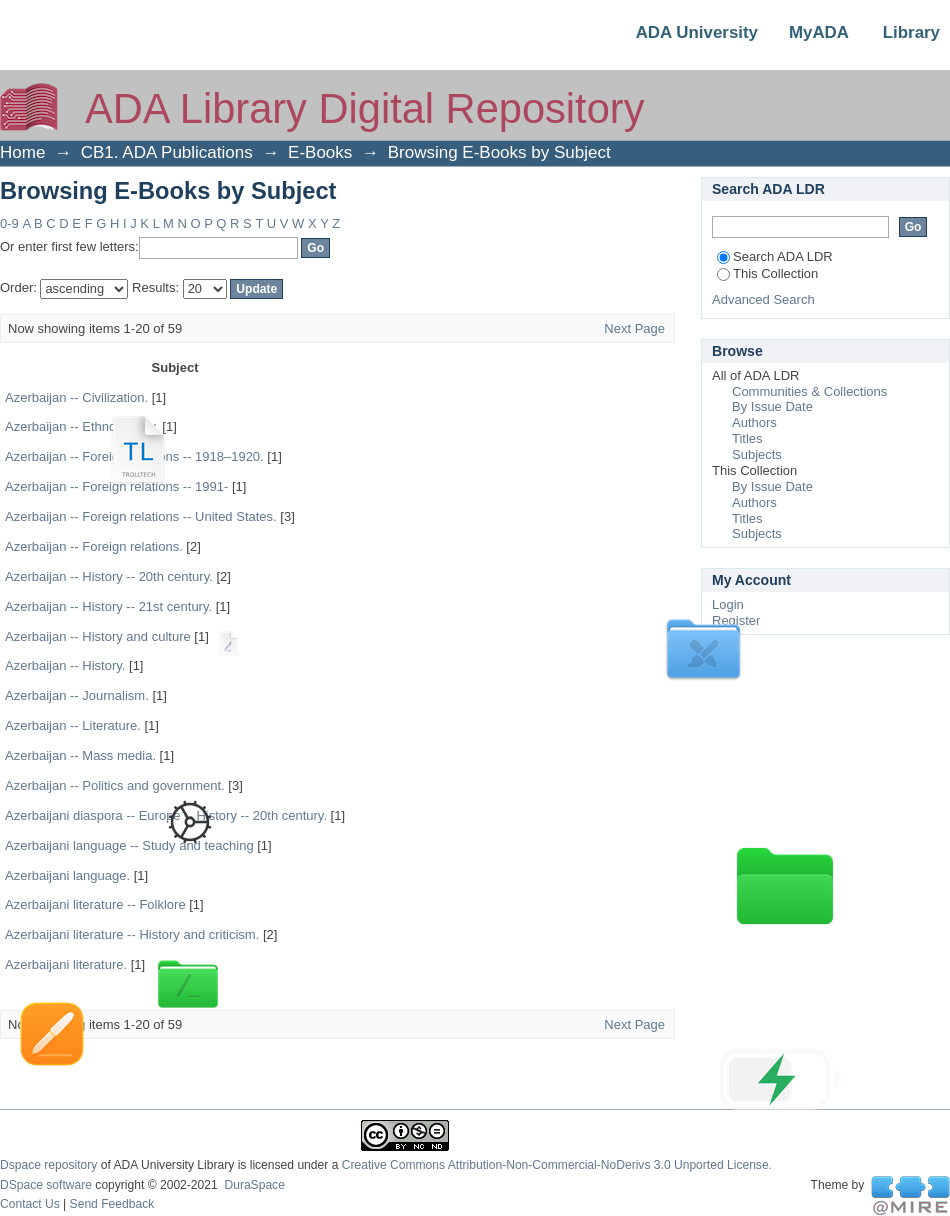  What do you see at coordinates (785, 886) in the screenshot?
I see `open folder containing files` at bounding box center [785, 886].